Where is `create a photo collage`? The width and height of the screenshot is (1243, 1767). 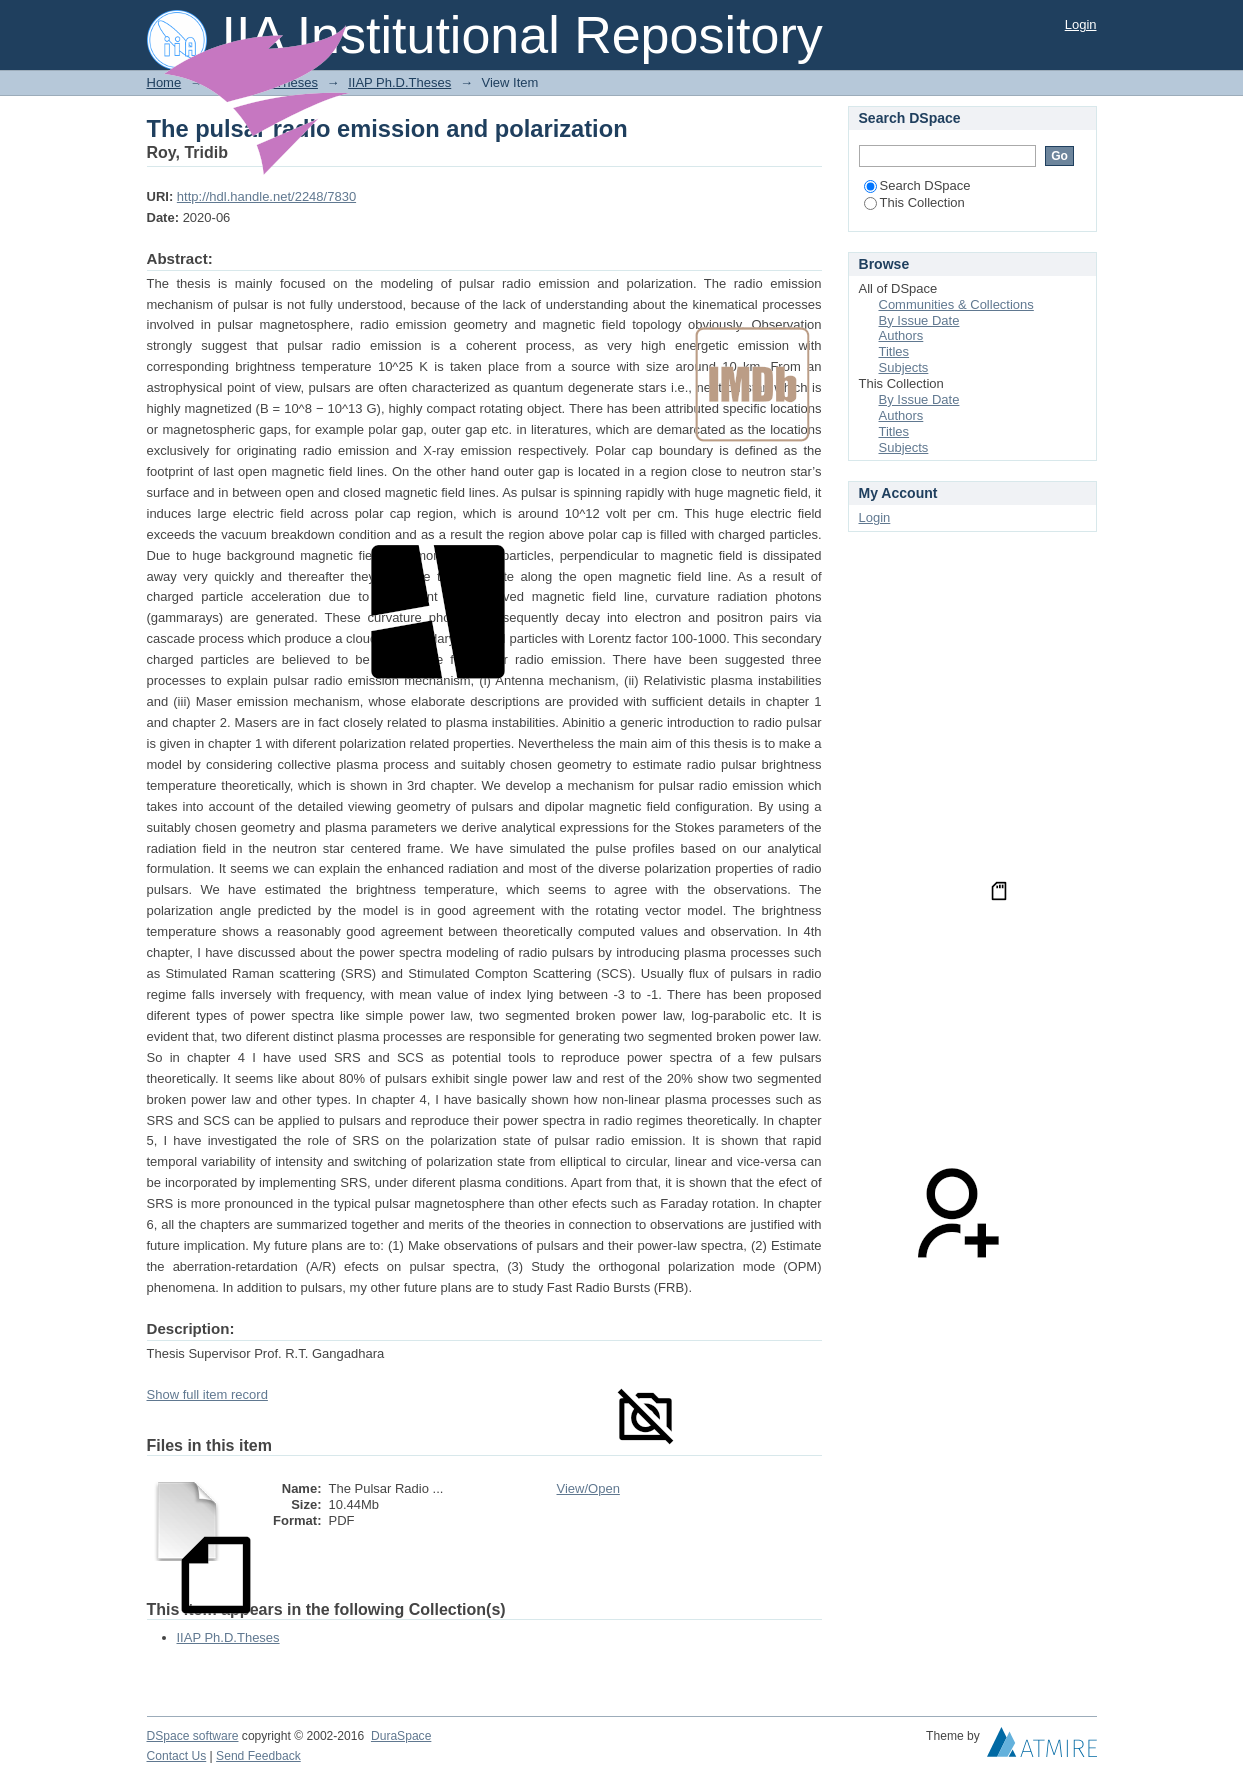 create a photo collage is located at coordinates (438, 611).